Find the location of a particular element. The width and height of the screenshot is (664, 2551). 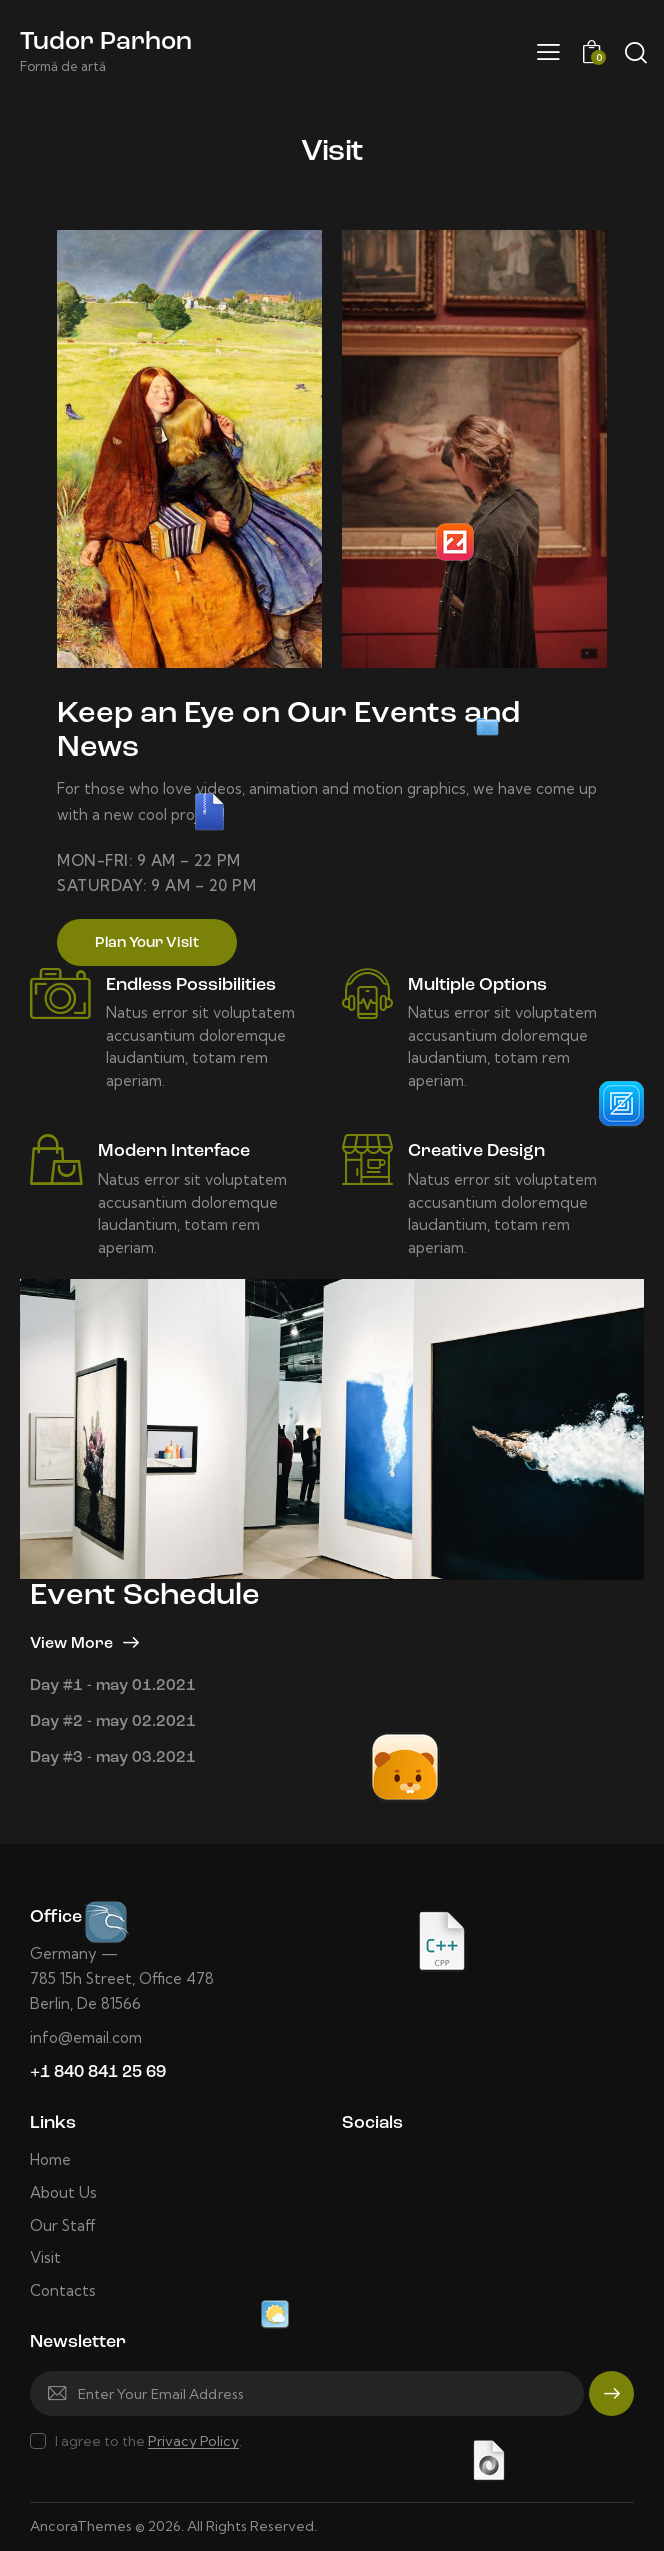

open Zrythm digital audio workstation is located at coordinates (455, 542).